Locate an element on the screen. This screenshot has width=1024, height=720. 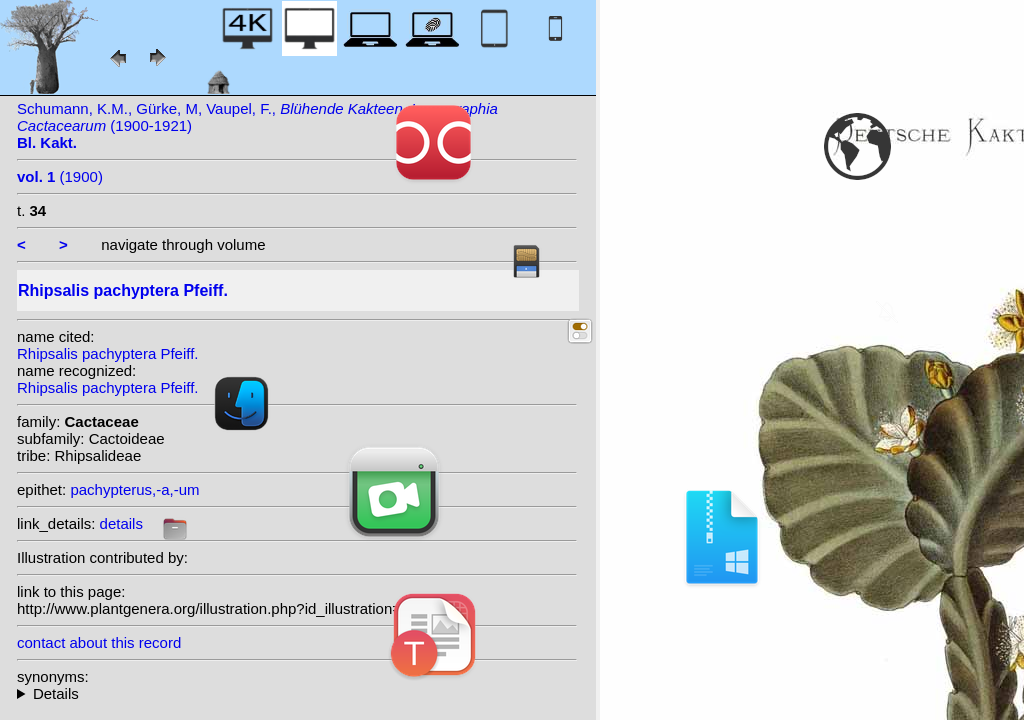
open Finder to browse files and folders is located at coordinates (241, 403).